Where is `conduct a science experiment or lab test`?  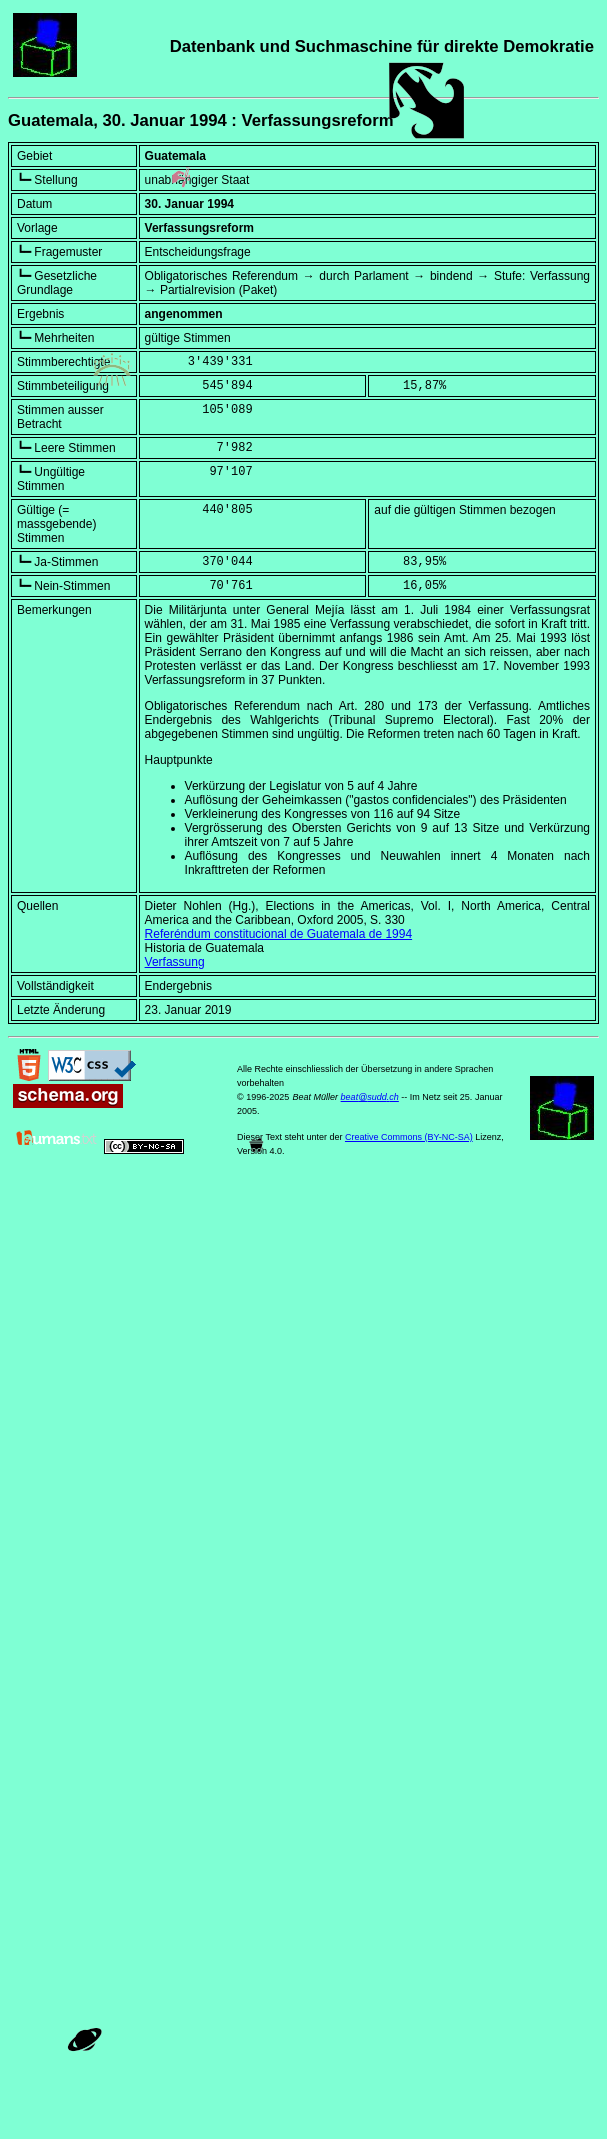 conduct a science experiment or lab test is located at coordinates (182, 177).